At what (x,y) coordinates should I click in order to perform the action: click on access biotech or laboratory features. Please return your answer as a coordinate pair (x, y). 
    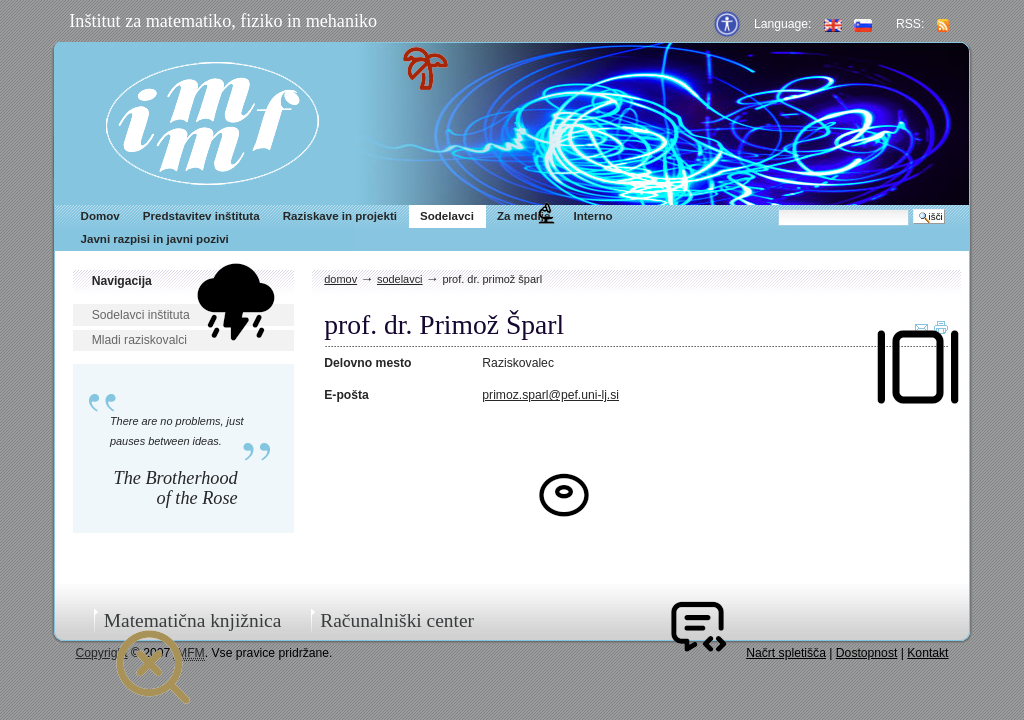
    Looking at the image, I should click on (546, 213).